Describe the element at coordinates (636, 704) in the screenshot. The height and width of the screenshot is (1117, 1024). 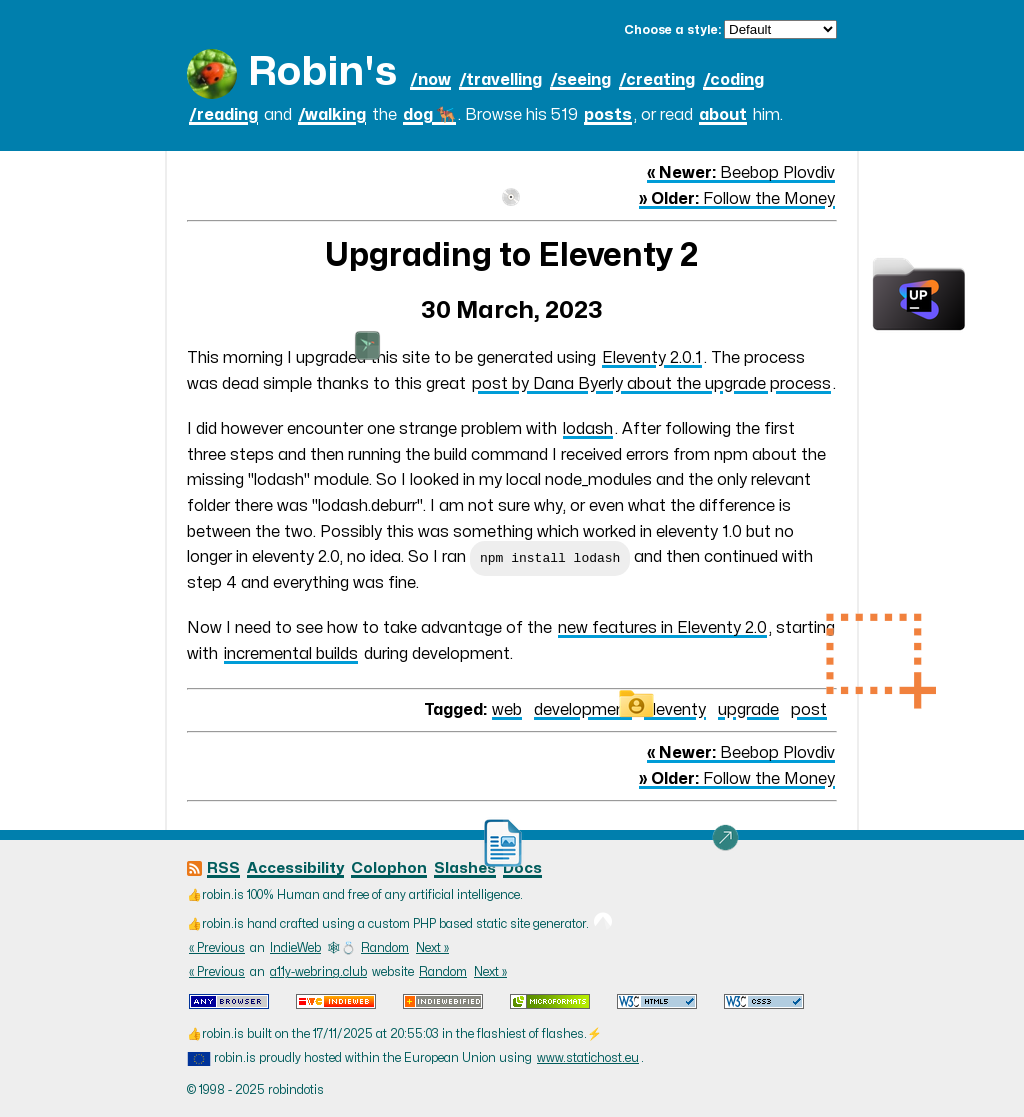
I see `open your contacts folder` at that location.